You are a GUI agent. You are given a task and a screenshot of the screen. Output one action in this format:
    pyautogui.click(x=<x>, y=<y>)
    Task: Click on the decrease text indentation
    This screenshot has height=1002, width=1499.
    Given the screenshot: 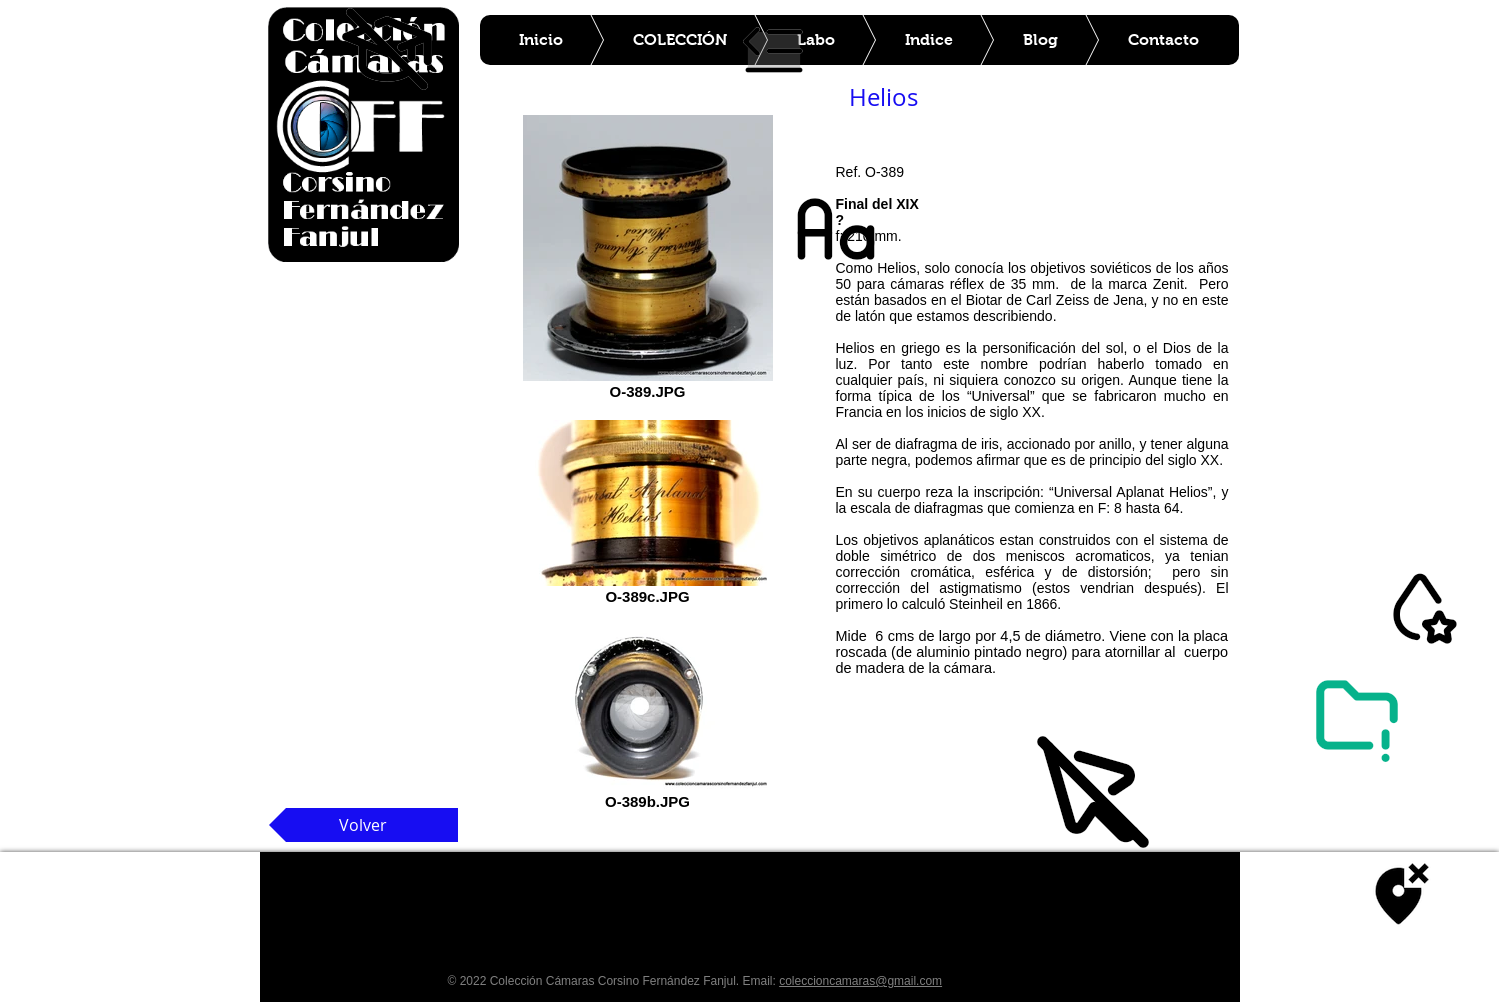 What is the action you would take?
    pyautogui.click(x=774, y=51)
    